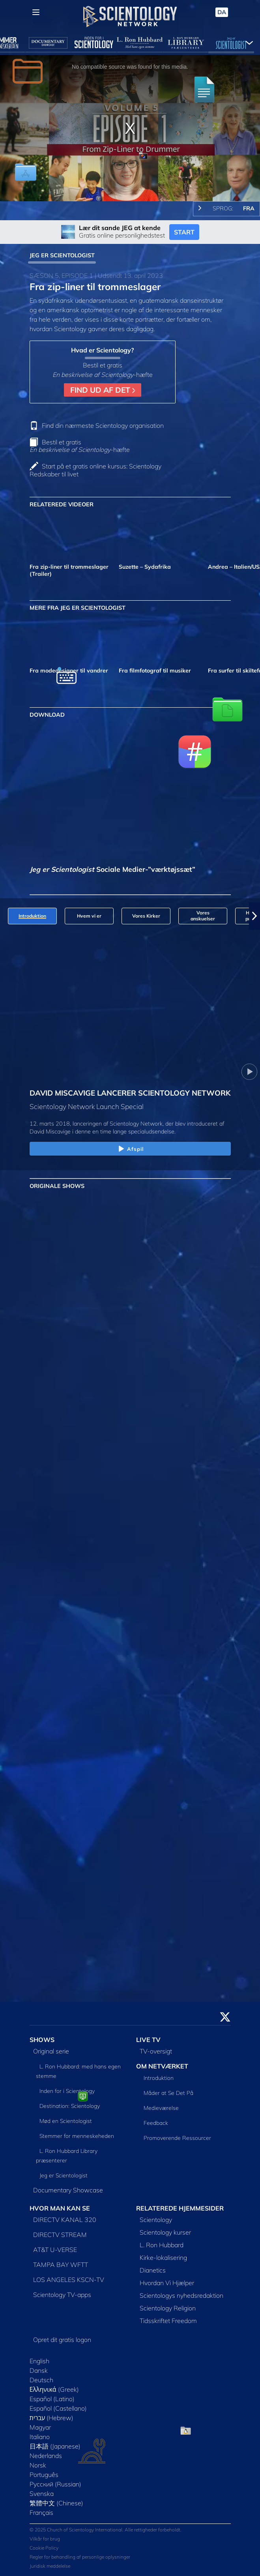  I want to click on access engineering or developer tools, so click(92, 2451).